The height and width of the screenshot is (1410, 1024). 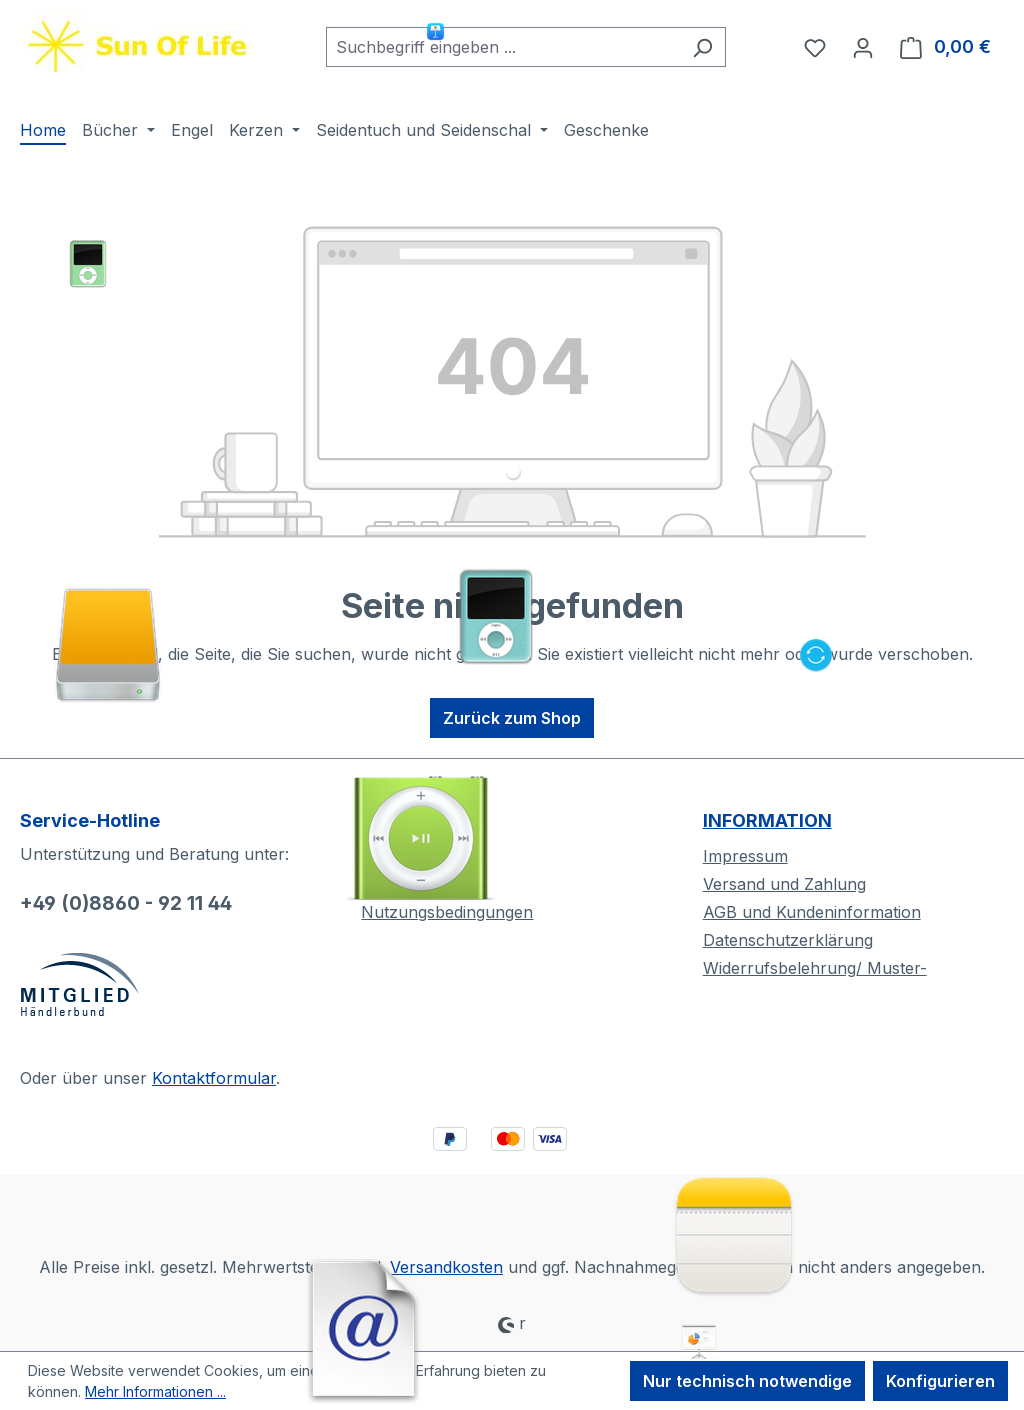 I want to click on open the notes app, so click(x=734, y=1235).